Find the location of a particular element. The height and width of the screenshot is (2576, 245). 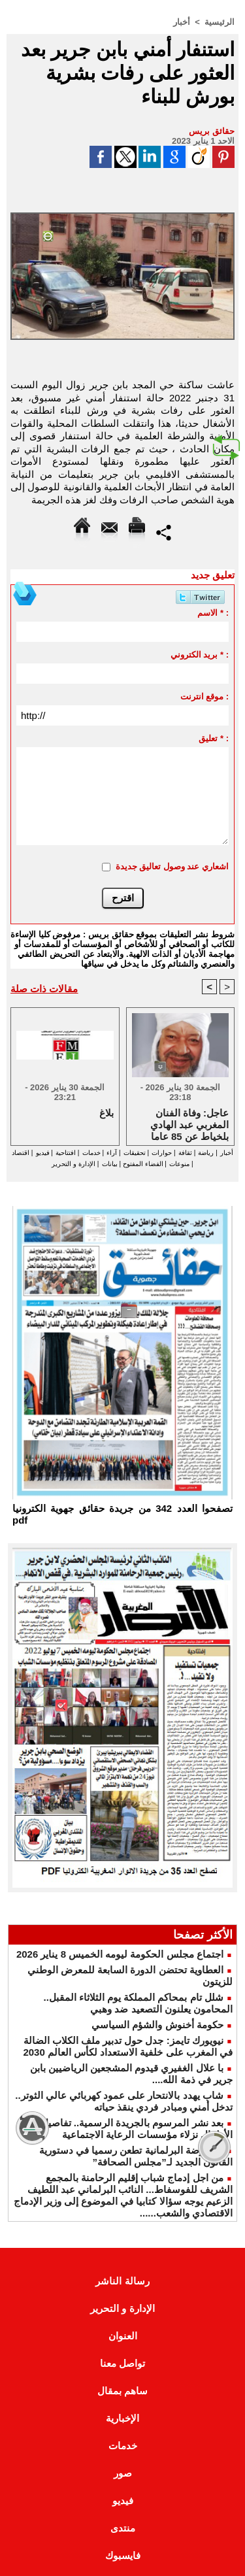

open the software update manager is located at coordinates (32, 2128).